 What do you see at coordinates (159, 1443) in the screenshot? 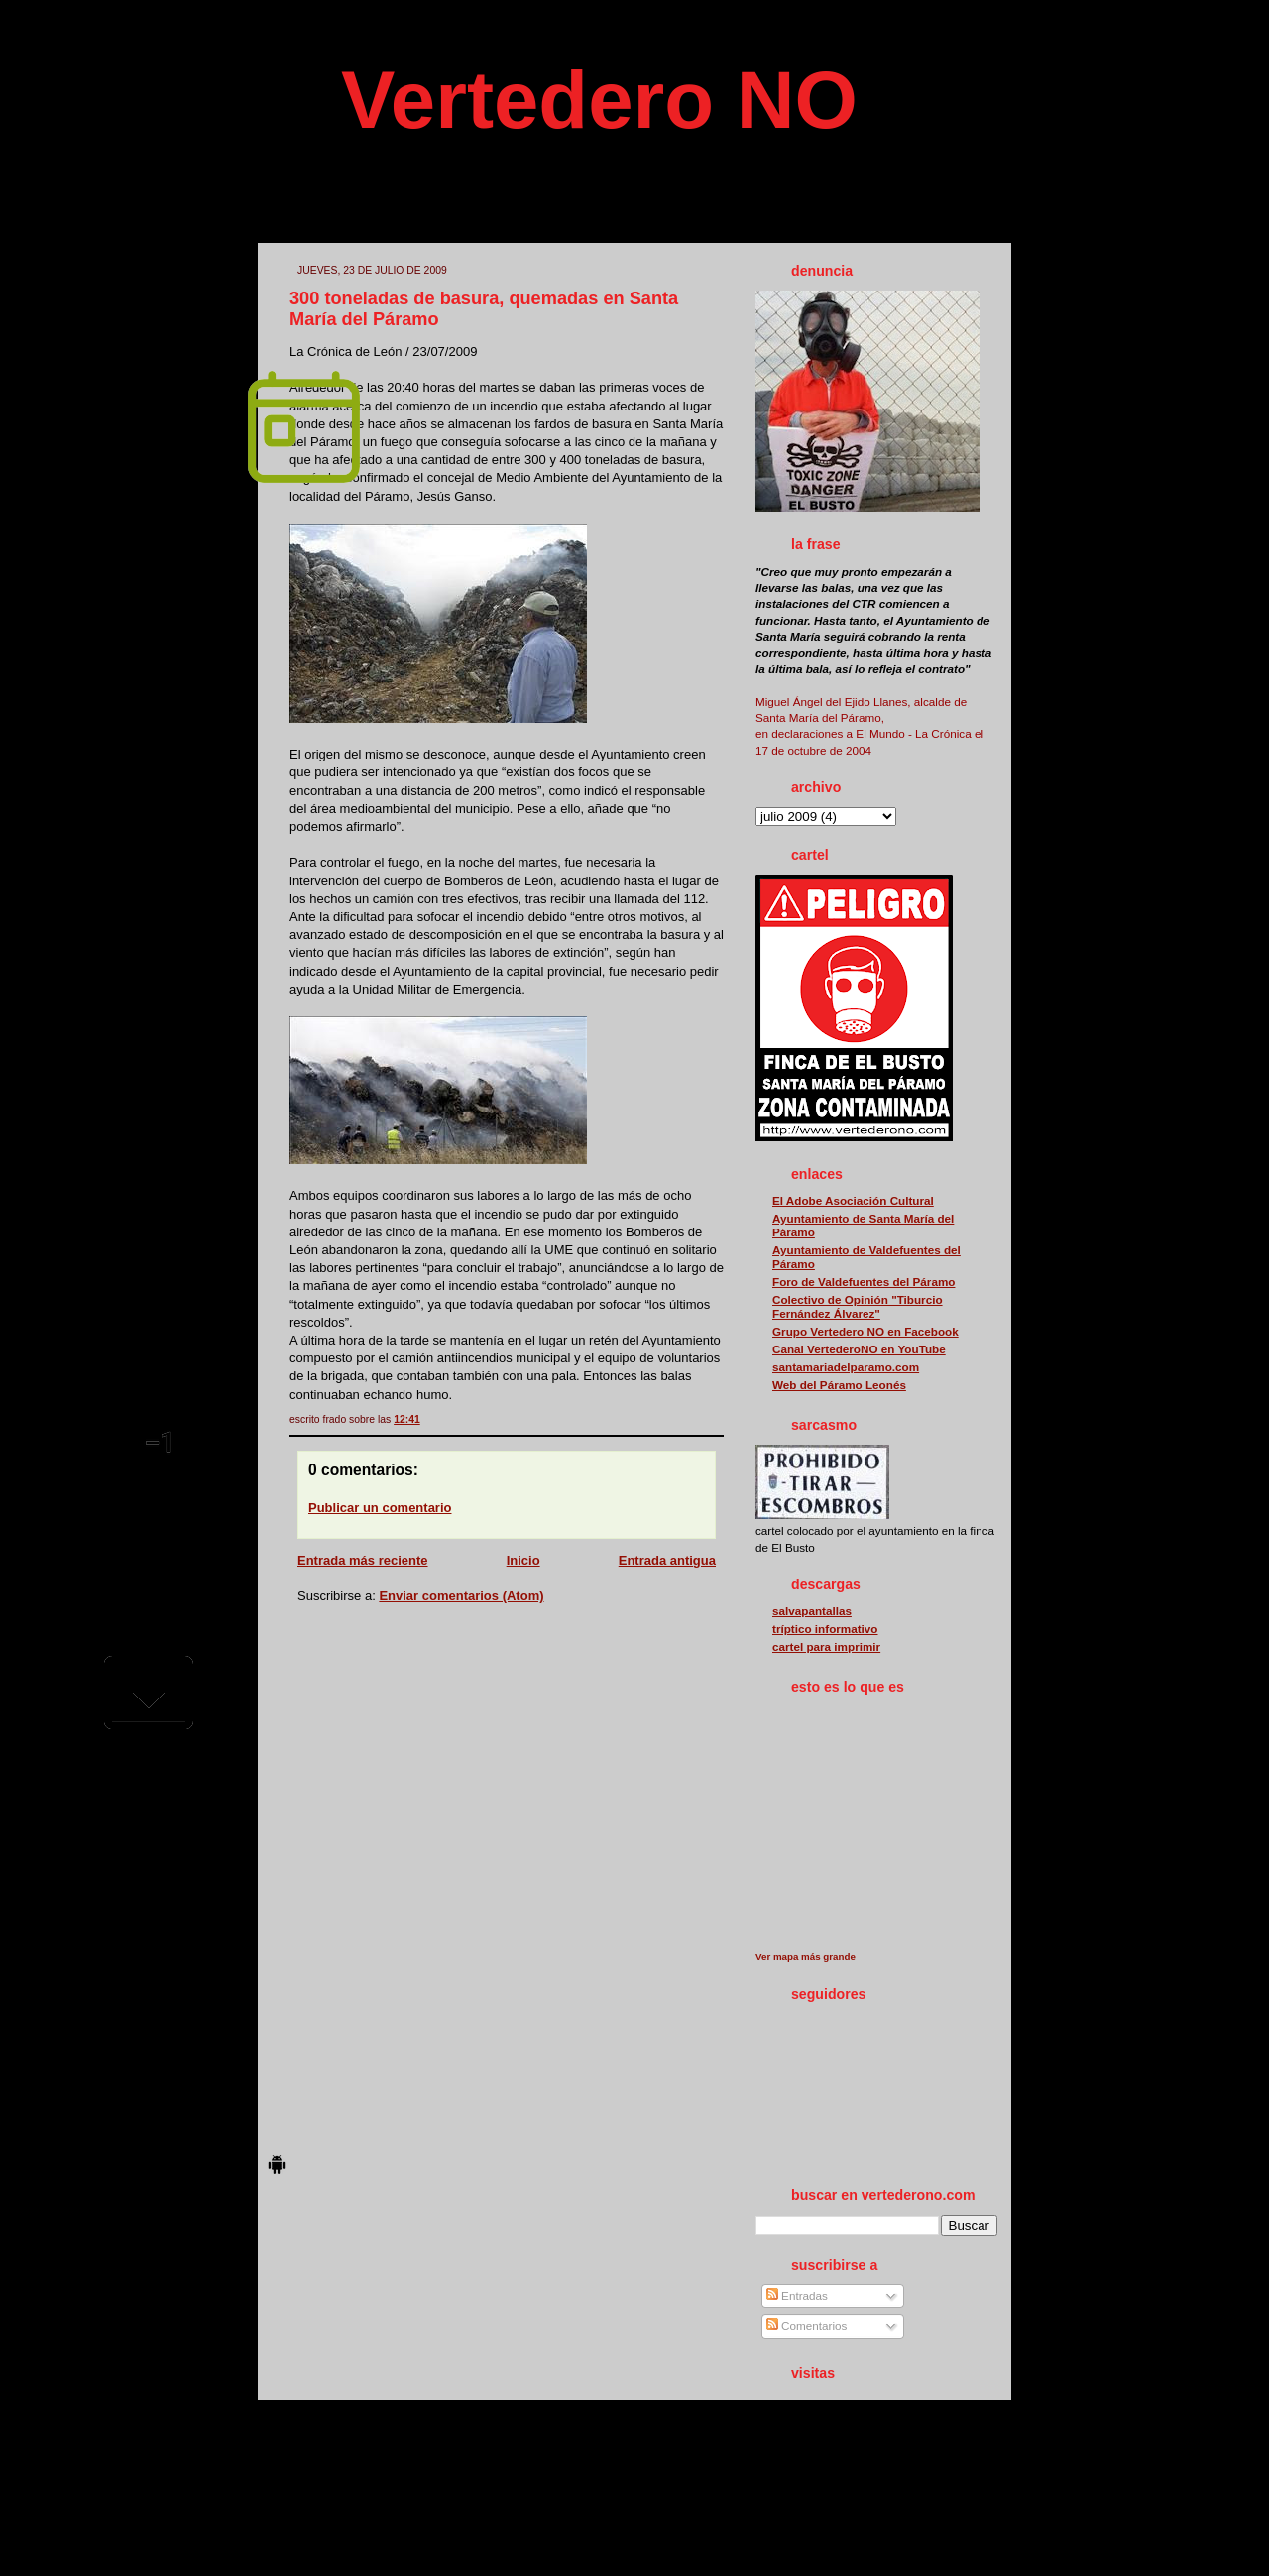
I see `decrease exposure by one stop` at bounding box center [159, 1443].